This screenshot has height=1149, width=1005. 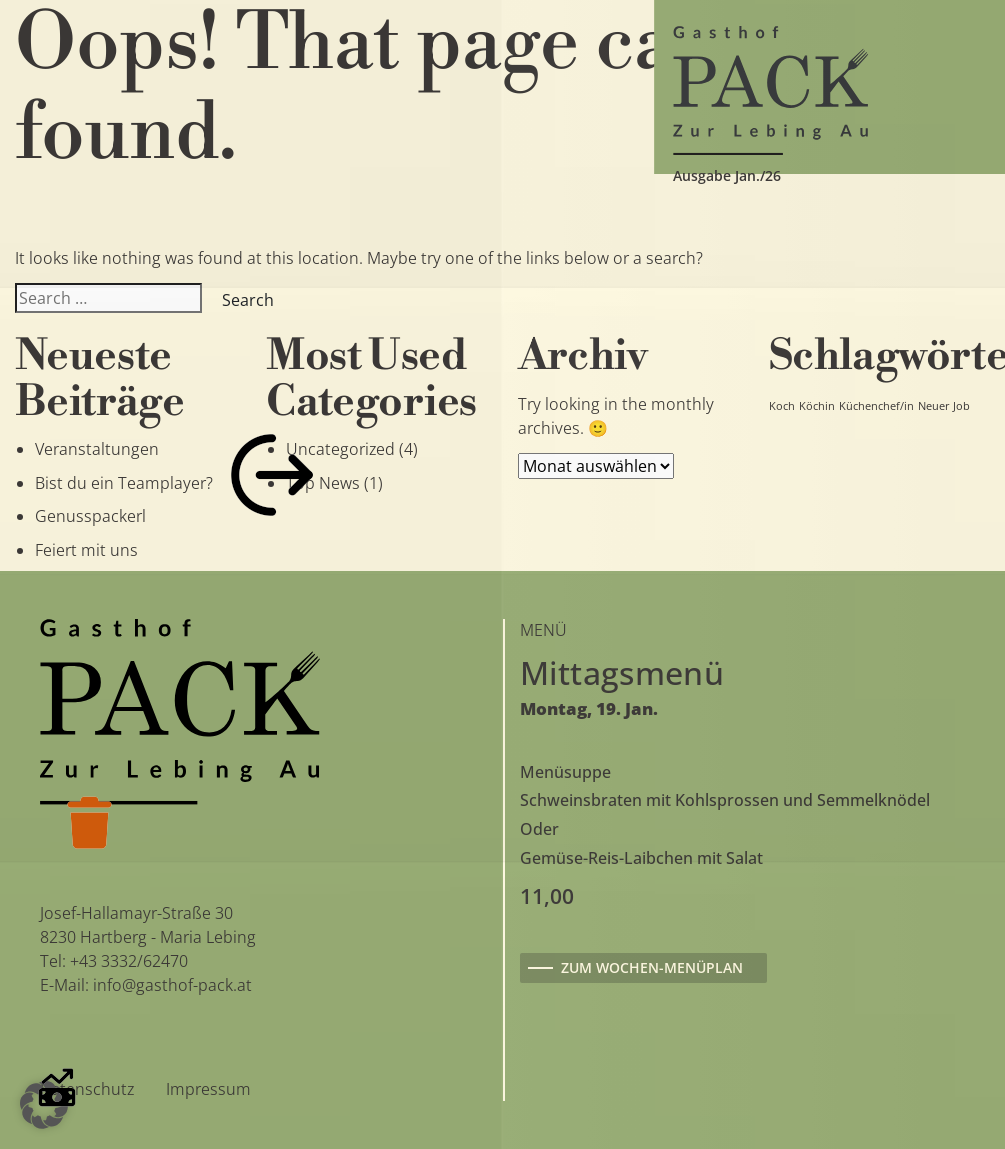 I want to click on exit or log out of current session, so click(x=272, y=475).